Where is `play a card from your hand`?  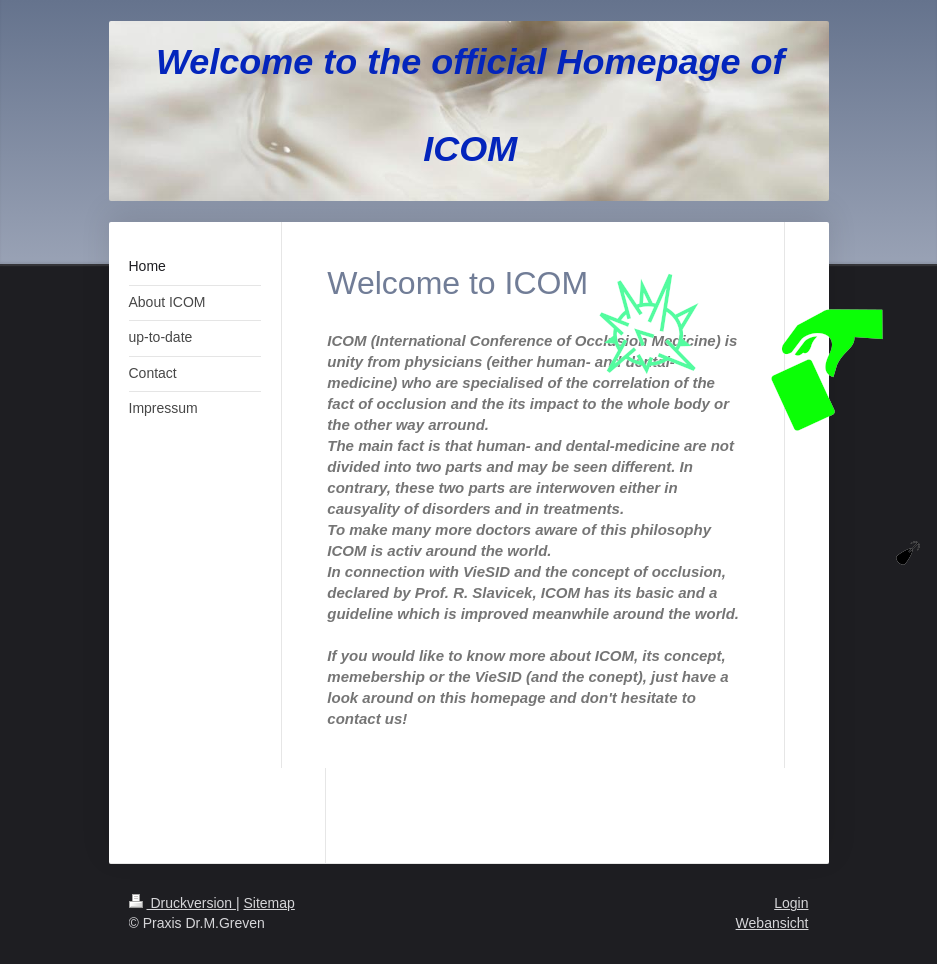 play a card from your hand is located at coordinates (827, 370).